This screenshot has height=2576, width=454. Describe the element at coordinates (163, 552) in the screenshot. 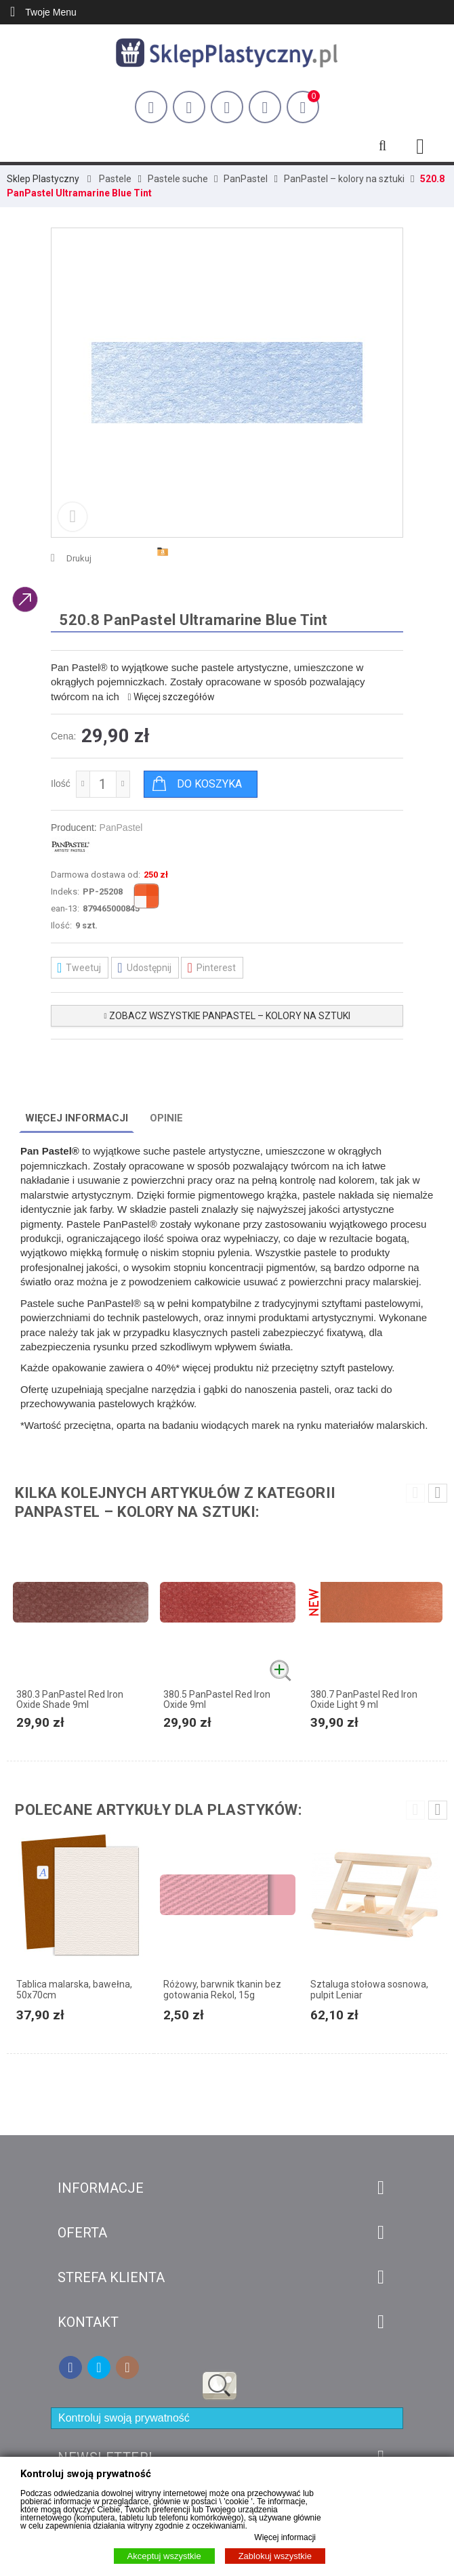

I see `folder containing amazon-related files or downloads` at that location.